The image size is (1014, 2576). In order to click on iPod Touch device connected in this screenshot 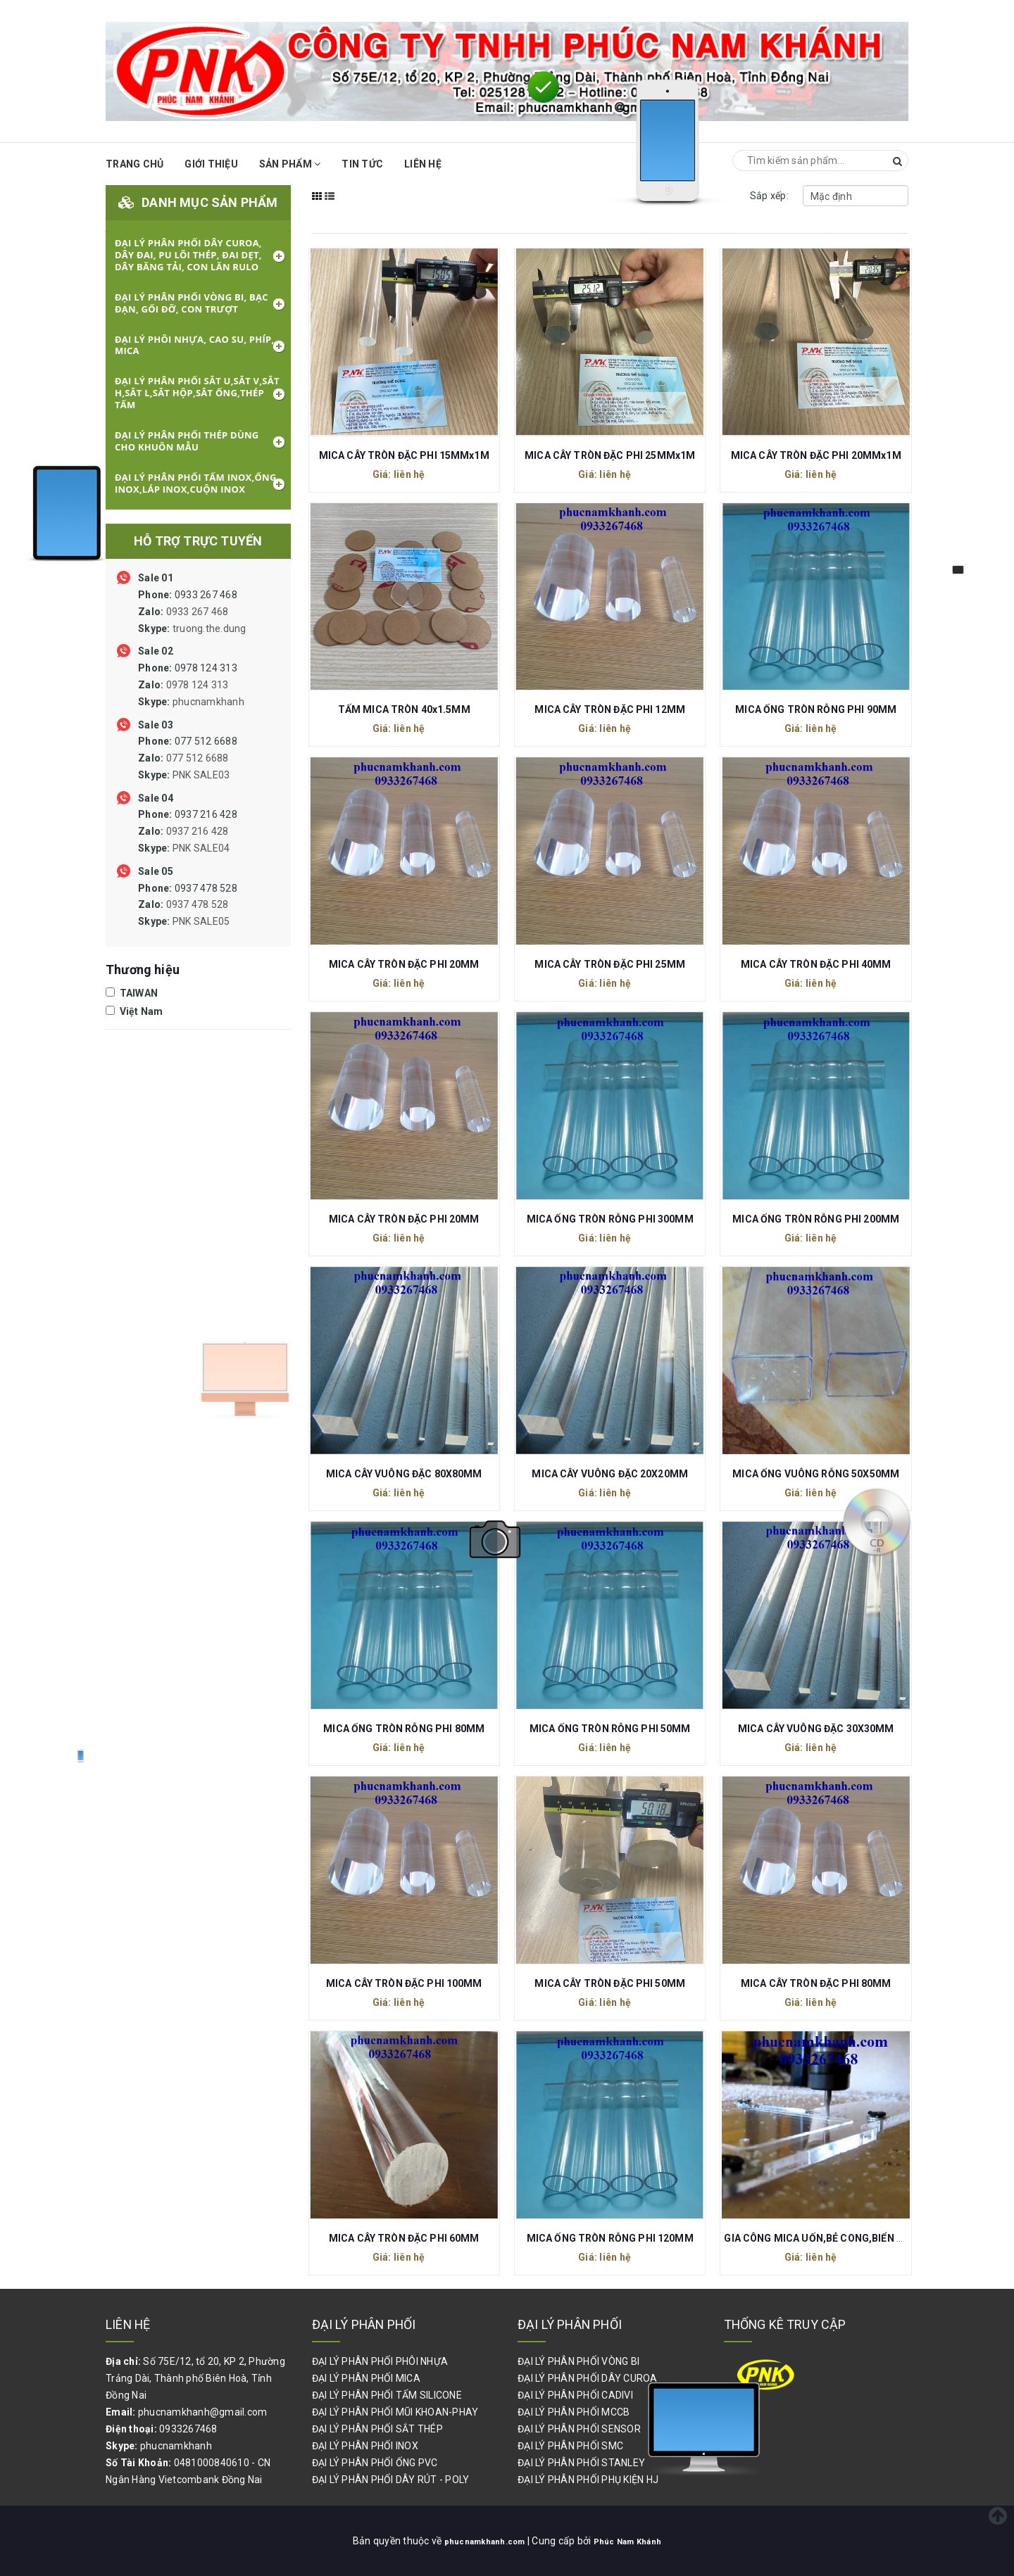, I will do `click(80, 1755)`.